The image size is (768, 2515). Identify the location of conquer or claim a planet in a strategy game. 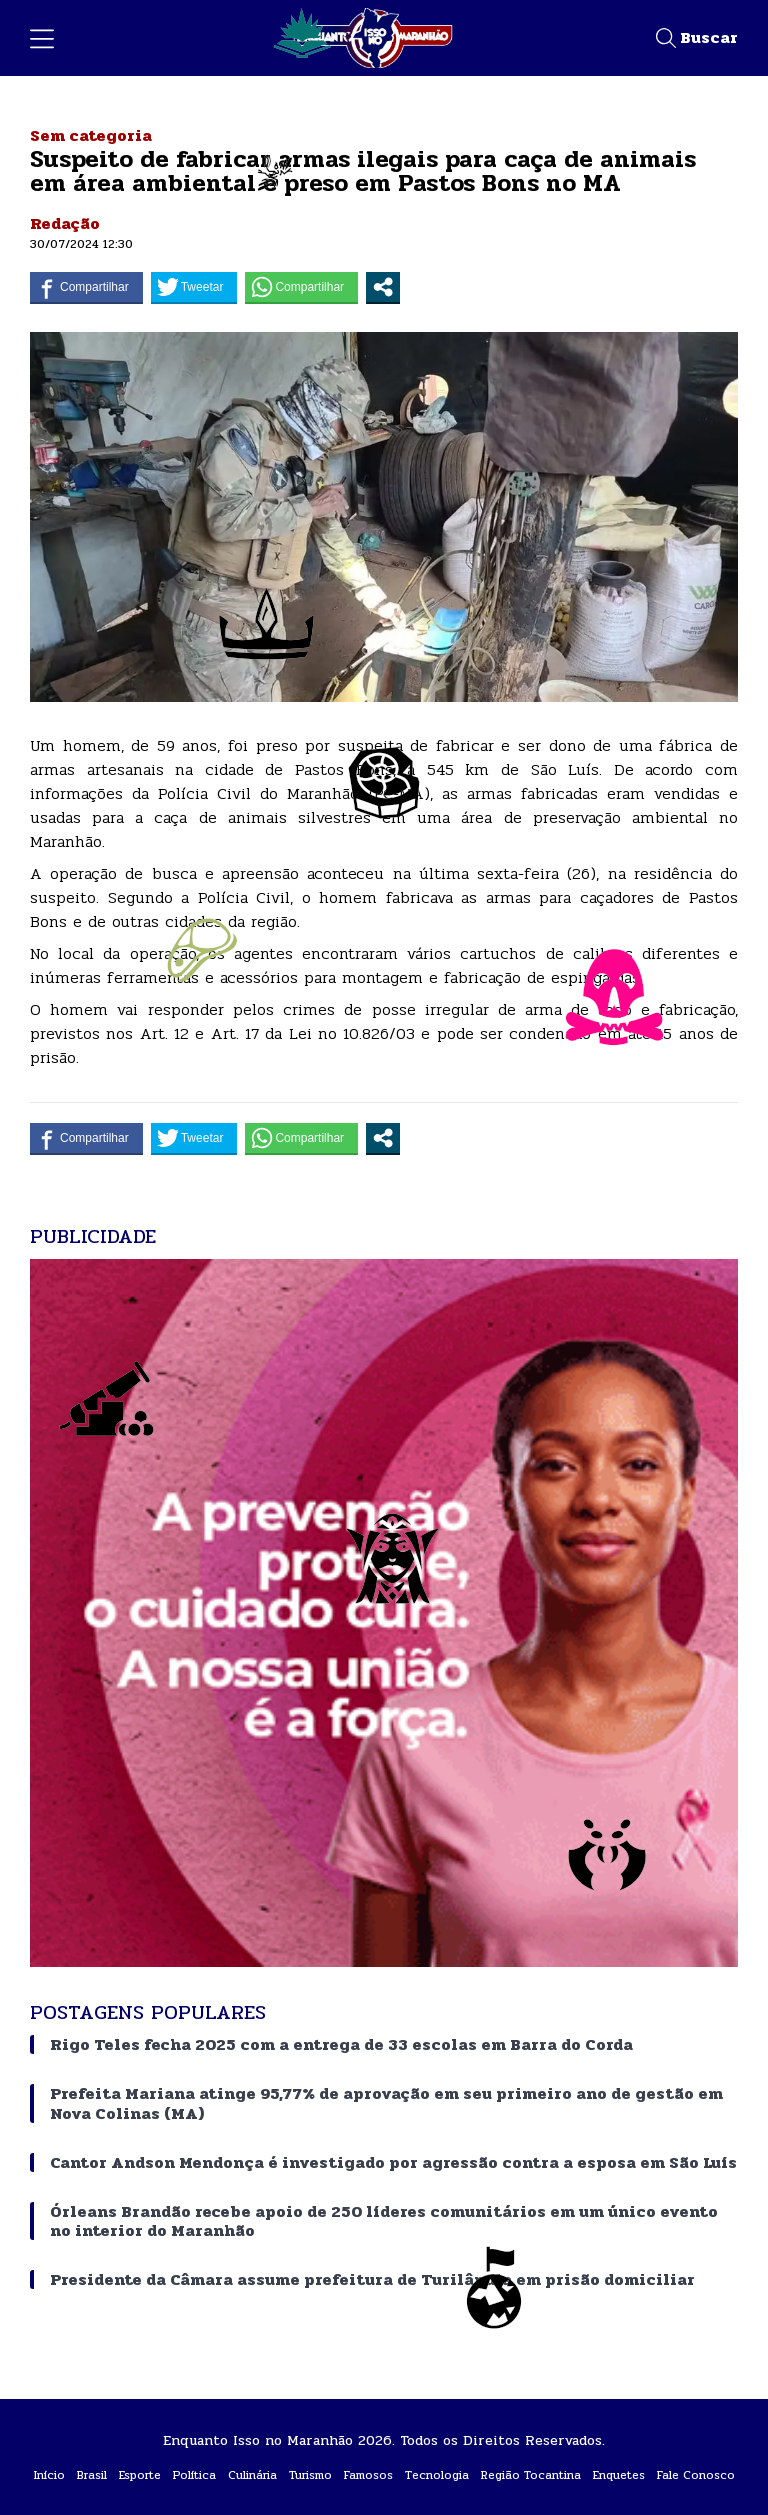
(494, 2287).